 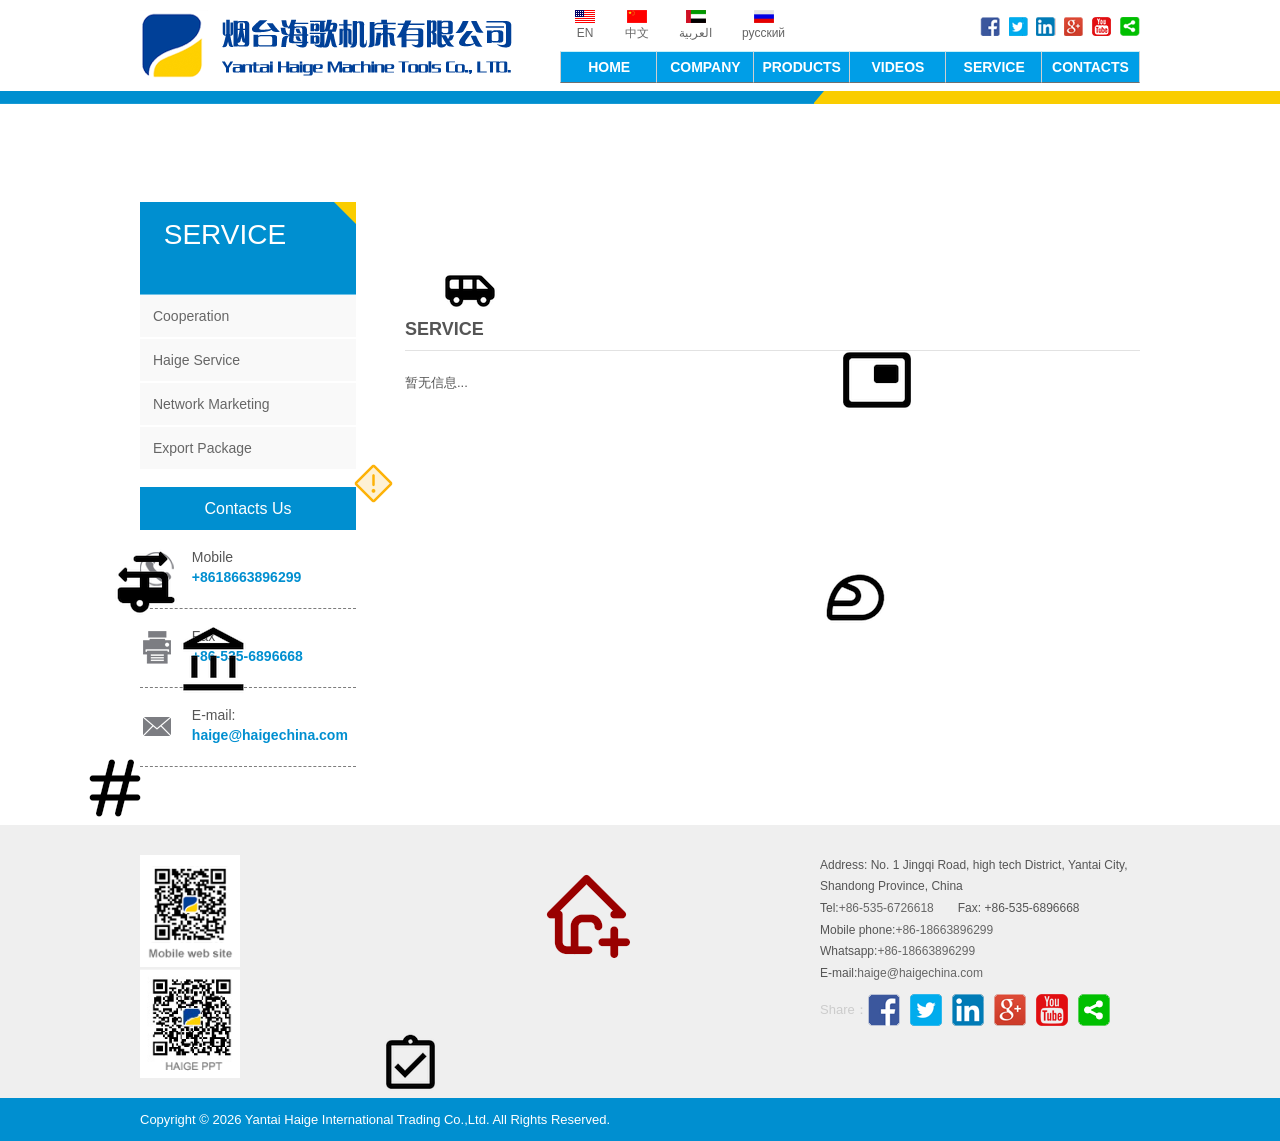 I want to click on indicates RV hookup availability at a location, so click(x=143, y=581).